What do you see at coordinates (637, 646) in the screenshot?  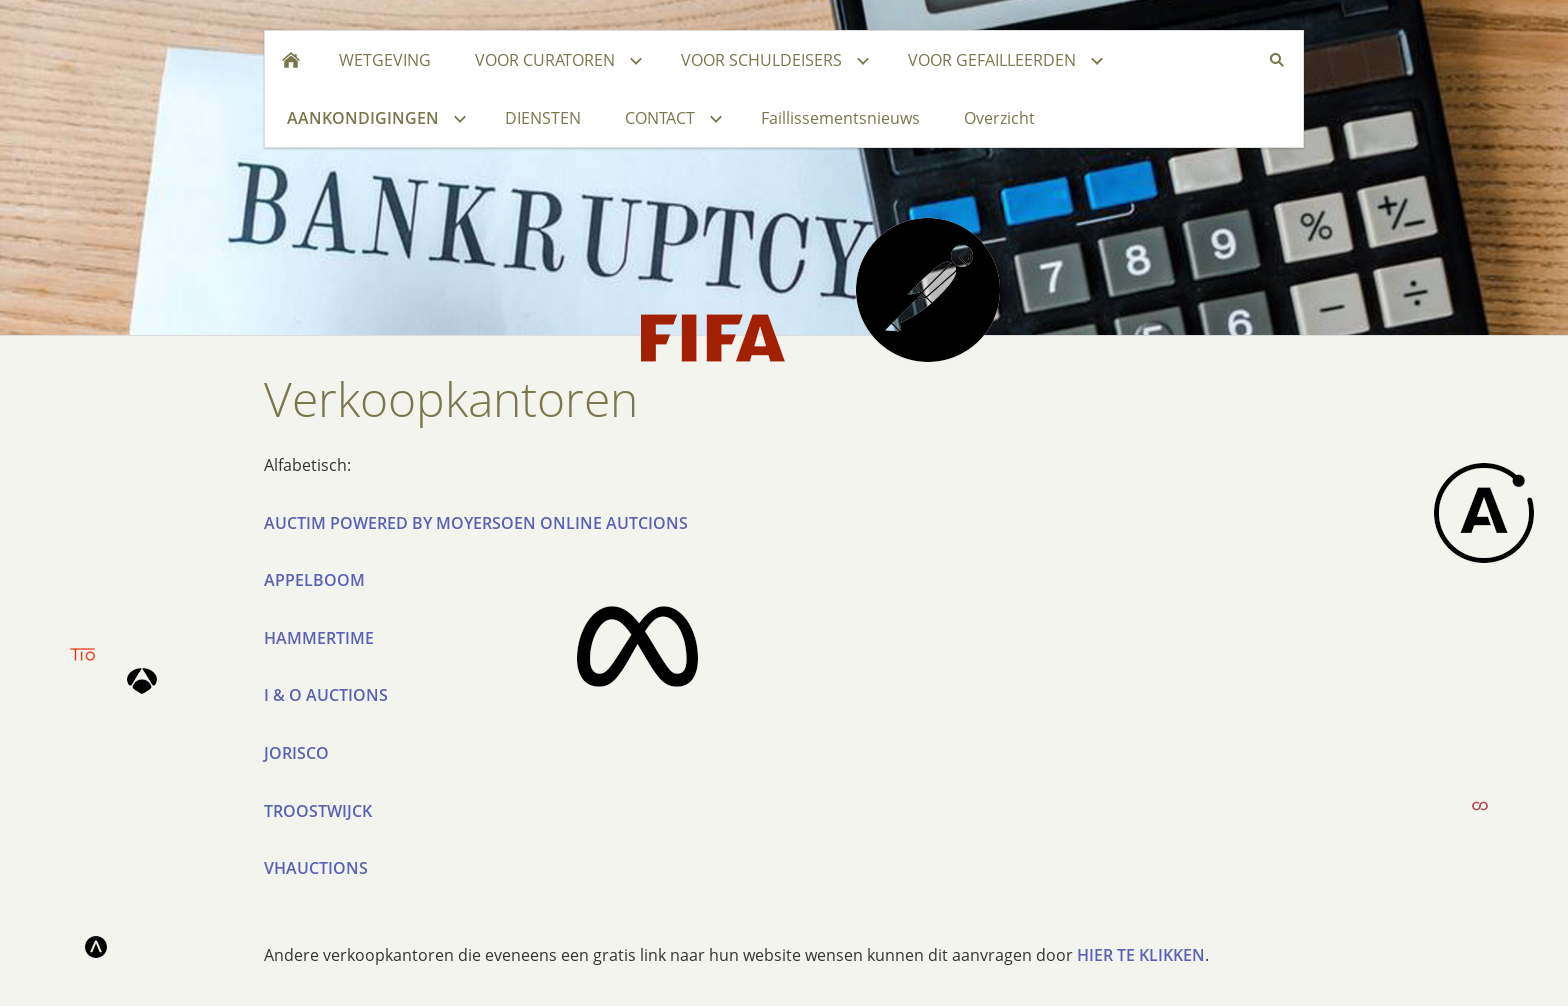 I see `Meta company logo` at bounding box center [637, 646].